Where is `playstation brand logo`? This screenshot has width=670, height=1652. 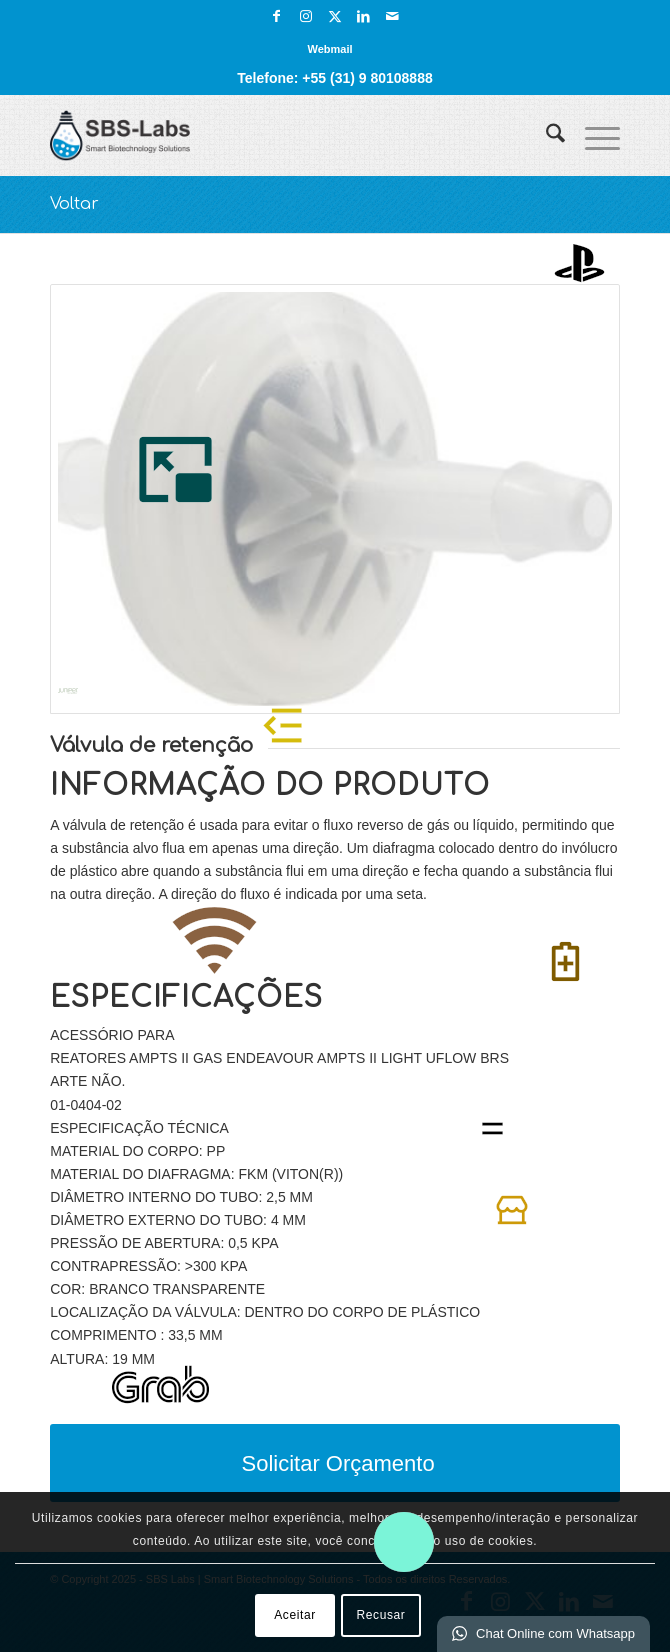 playstation brand logo is located at coordinates (580, 262).